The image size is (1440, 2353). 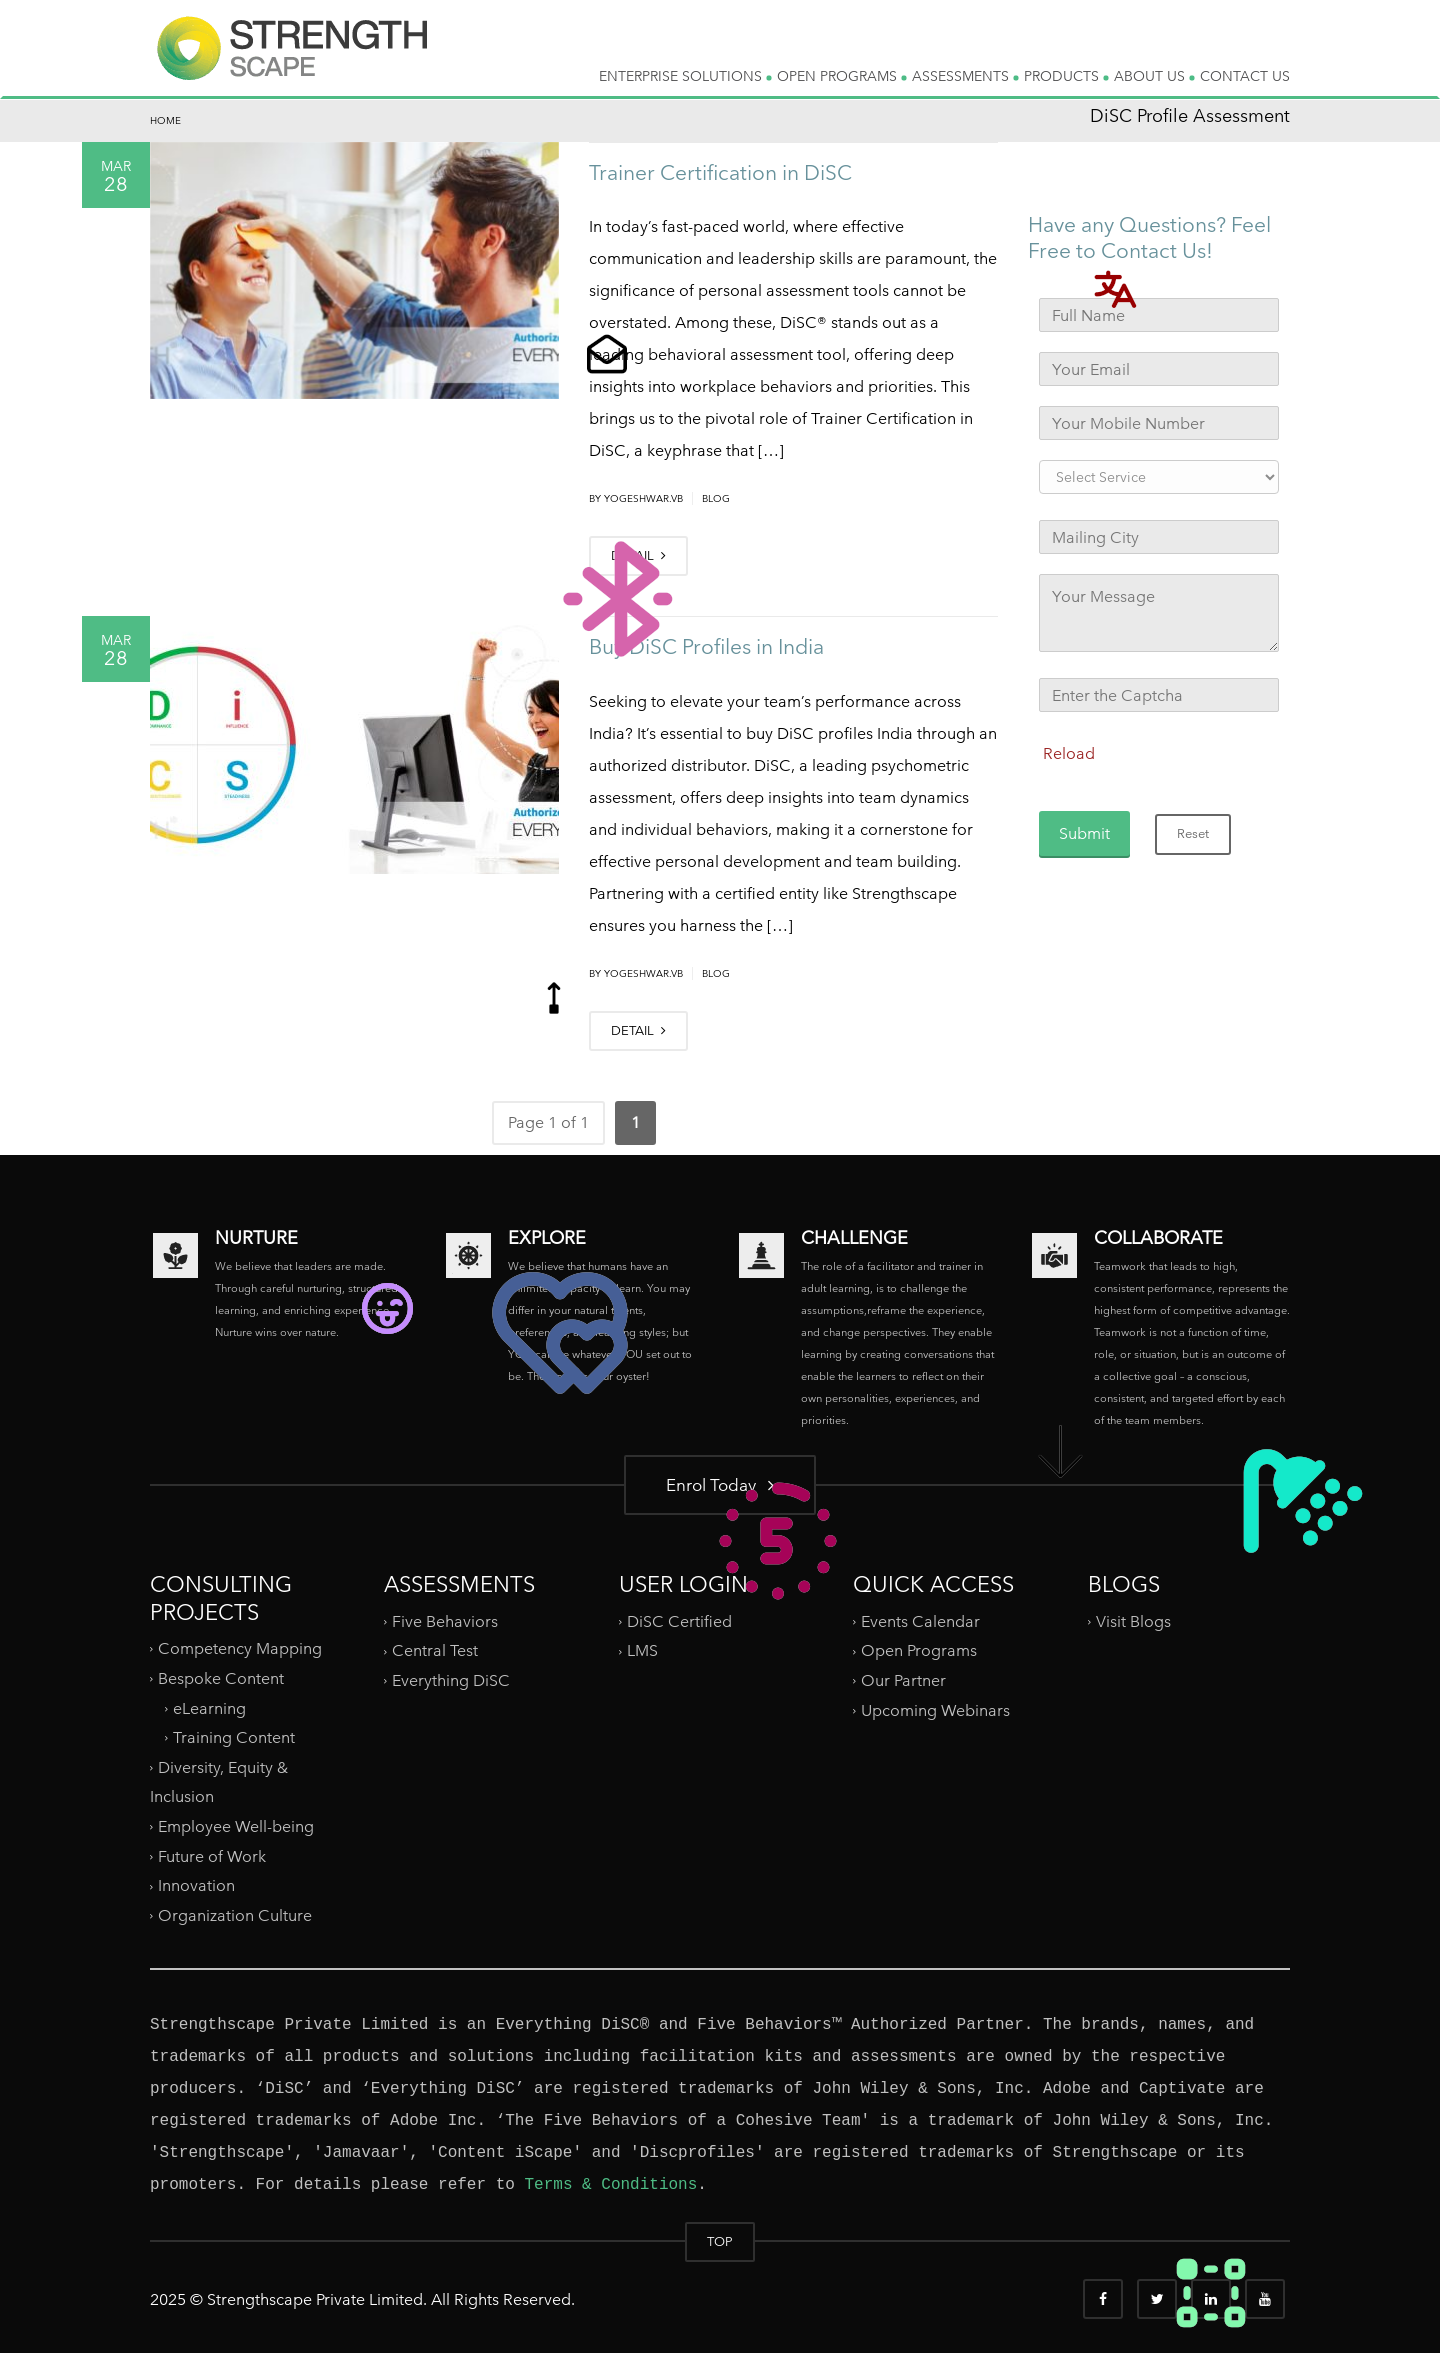 What do you see at coordinates (778, 1541) in the screenshot?
I see `set timer or countdown for 5 minutes` at bounding box center [778, 1541].